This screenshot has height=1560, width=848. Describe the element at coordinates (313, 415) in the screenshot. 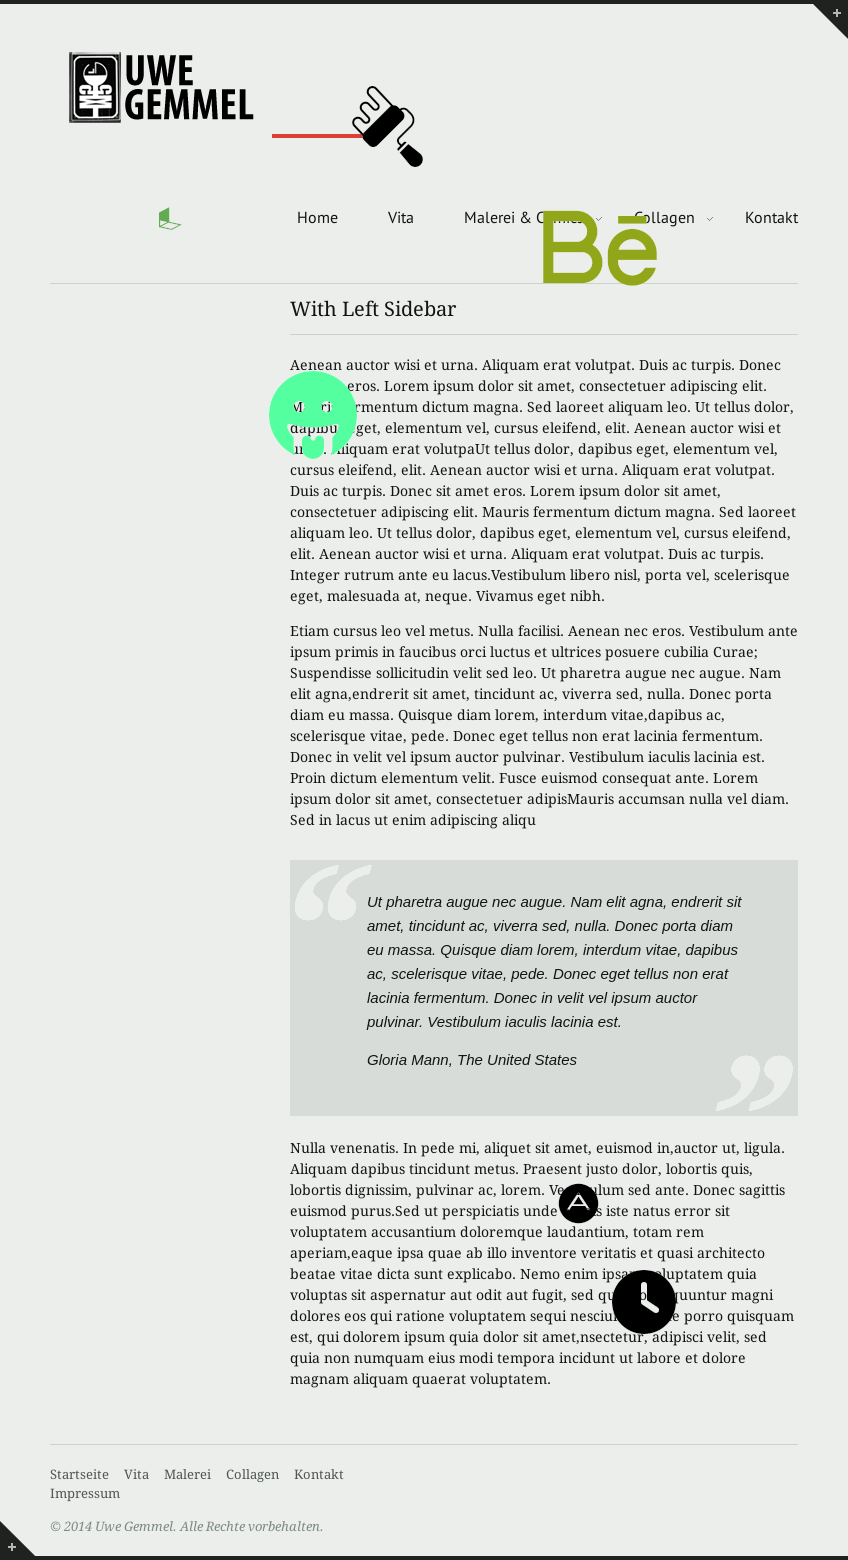

I see `add a playful or silly reaction` at that location.